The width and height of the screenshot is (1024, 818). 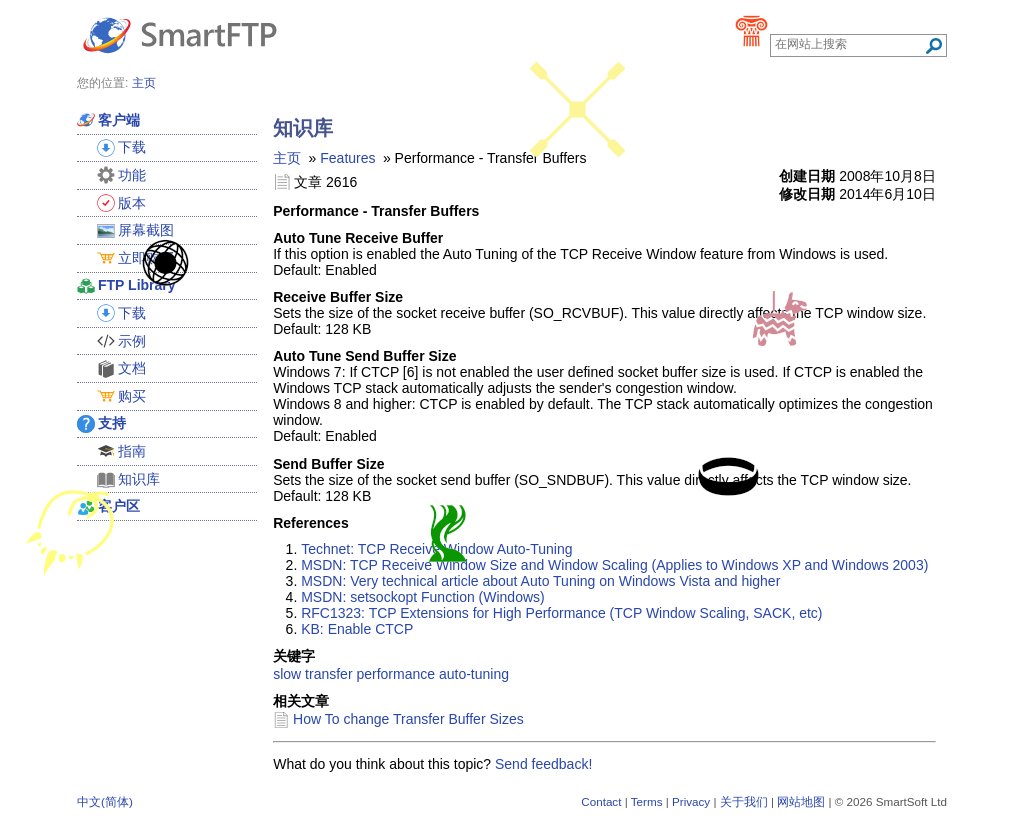 I want to click on indicates a locked or restricted game item, so click(x=165, y=262).